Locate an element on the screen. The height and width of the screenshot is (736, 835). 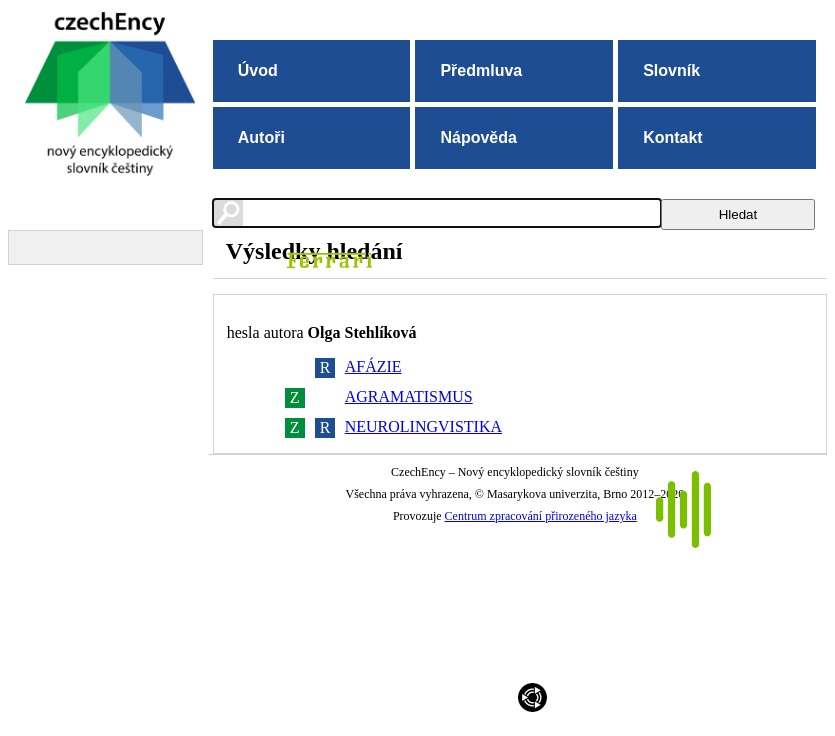
ubuntu mate linux distribution logo is located at coordinates (532, 697).